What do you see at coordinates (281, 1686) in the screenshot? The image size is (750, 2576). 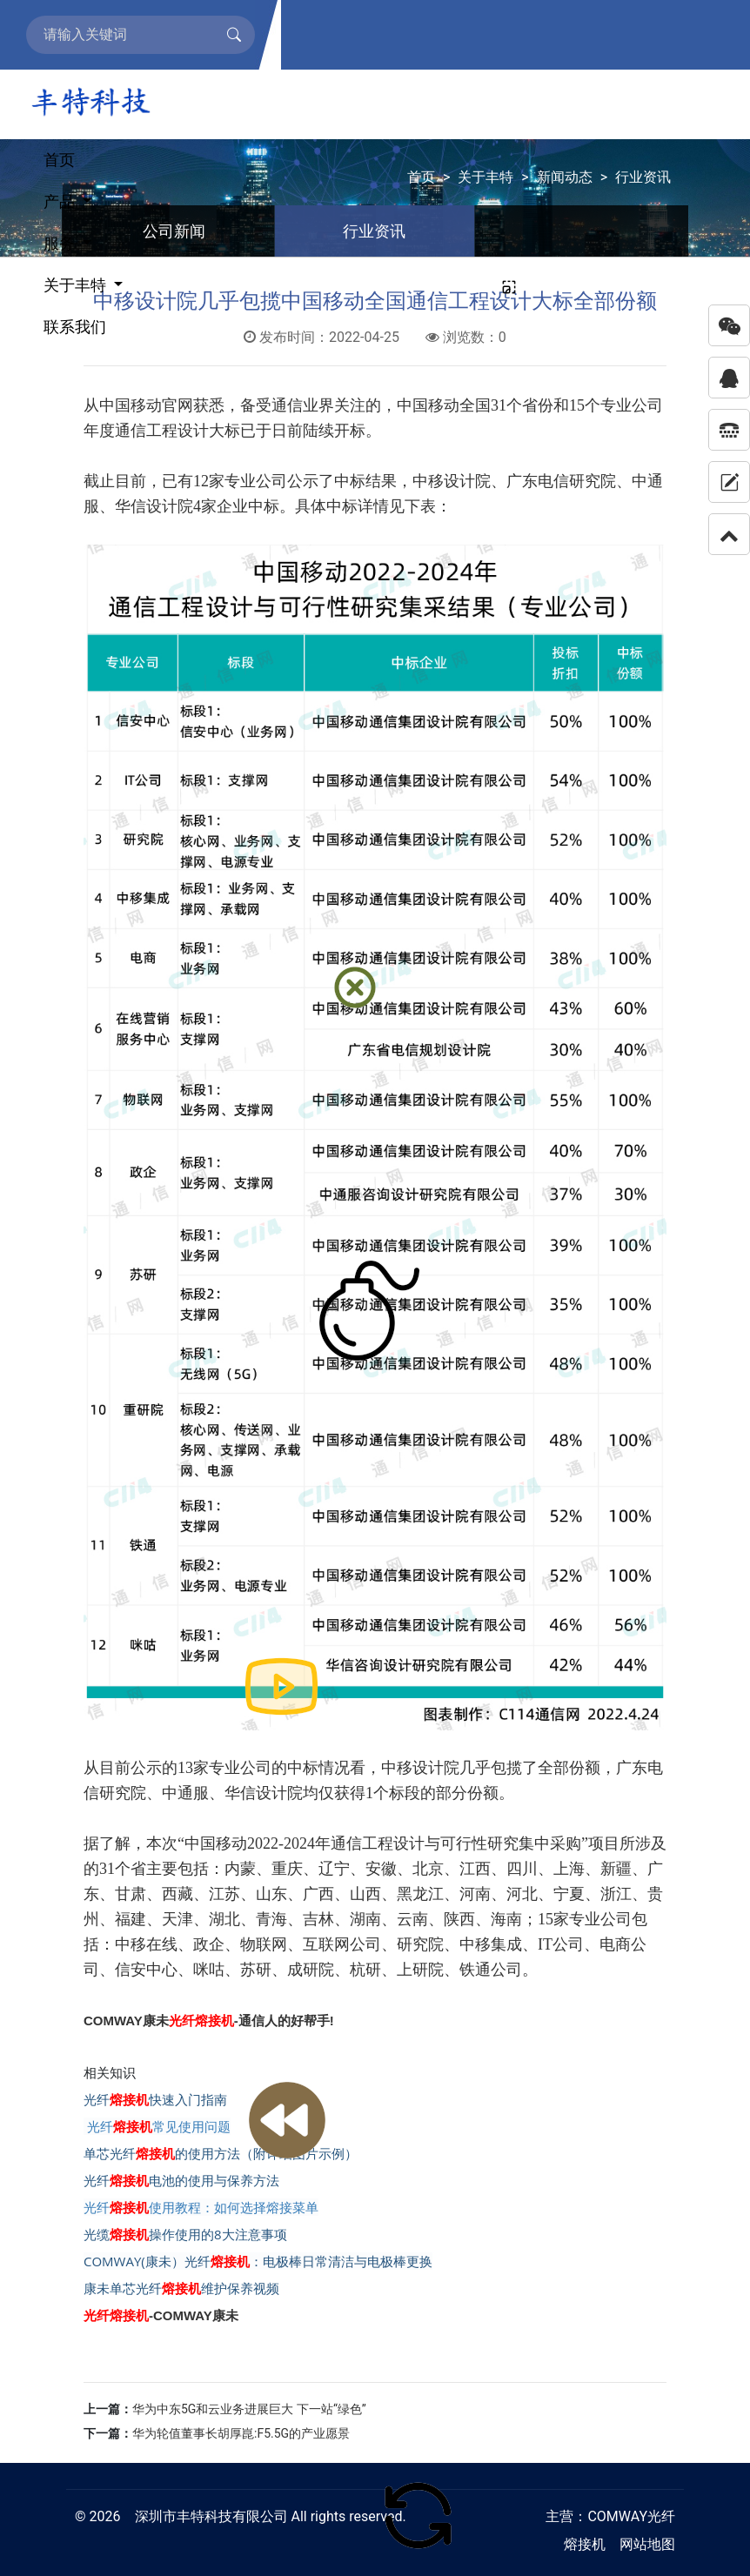 I see `open YouTube app` at bounding box center [281, 1686].